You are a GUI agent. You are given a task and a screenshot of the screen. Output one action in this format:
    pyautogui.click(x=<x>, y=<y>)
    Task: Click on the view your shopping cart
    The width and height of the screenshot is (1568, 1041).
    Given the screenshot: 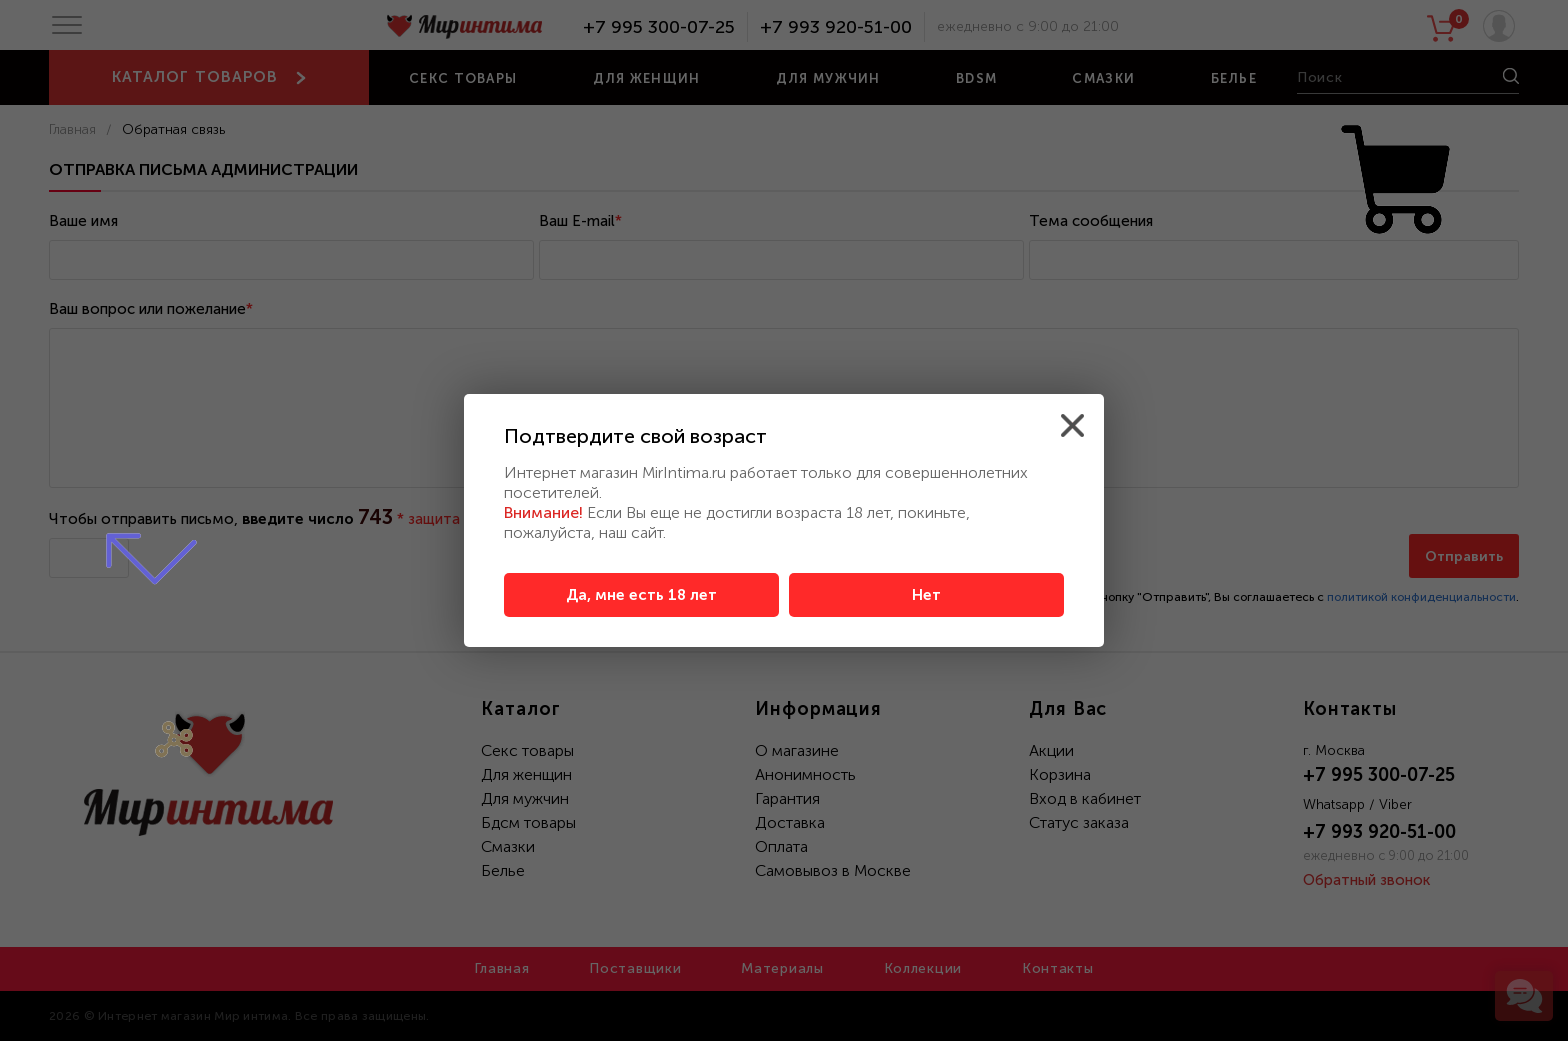 What is the action you would take?
    pyautogui.click(x=1397, y=181)
    